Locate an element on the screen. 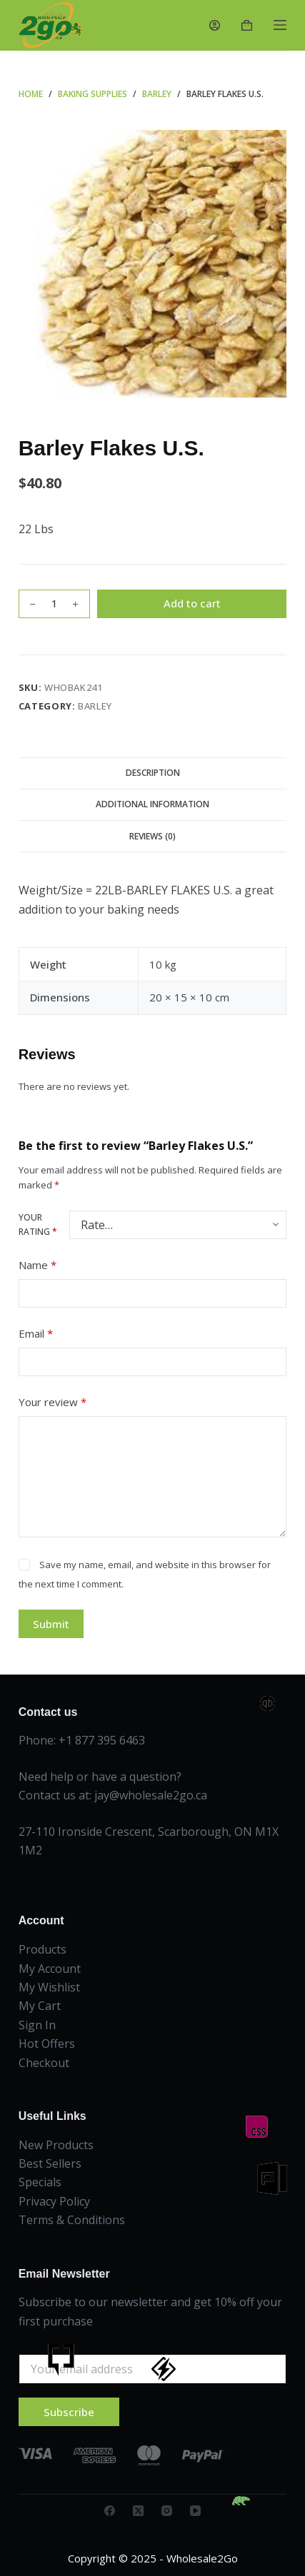 Image resolution: width=305 pixels, height=2576 pixels. honeybadger application monitoring service logo is located at coordinates (164, 2369).